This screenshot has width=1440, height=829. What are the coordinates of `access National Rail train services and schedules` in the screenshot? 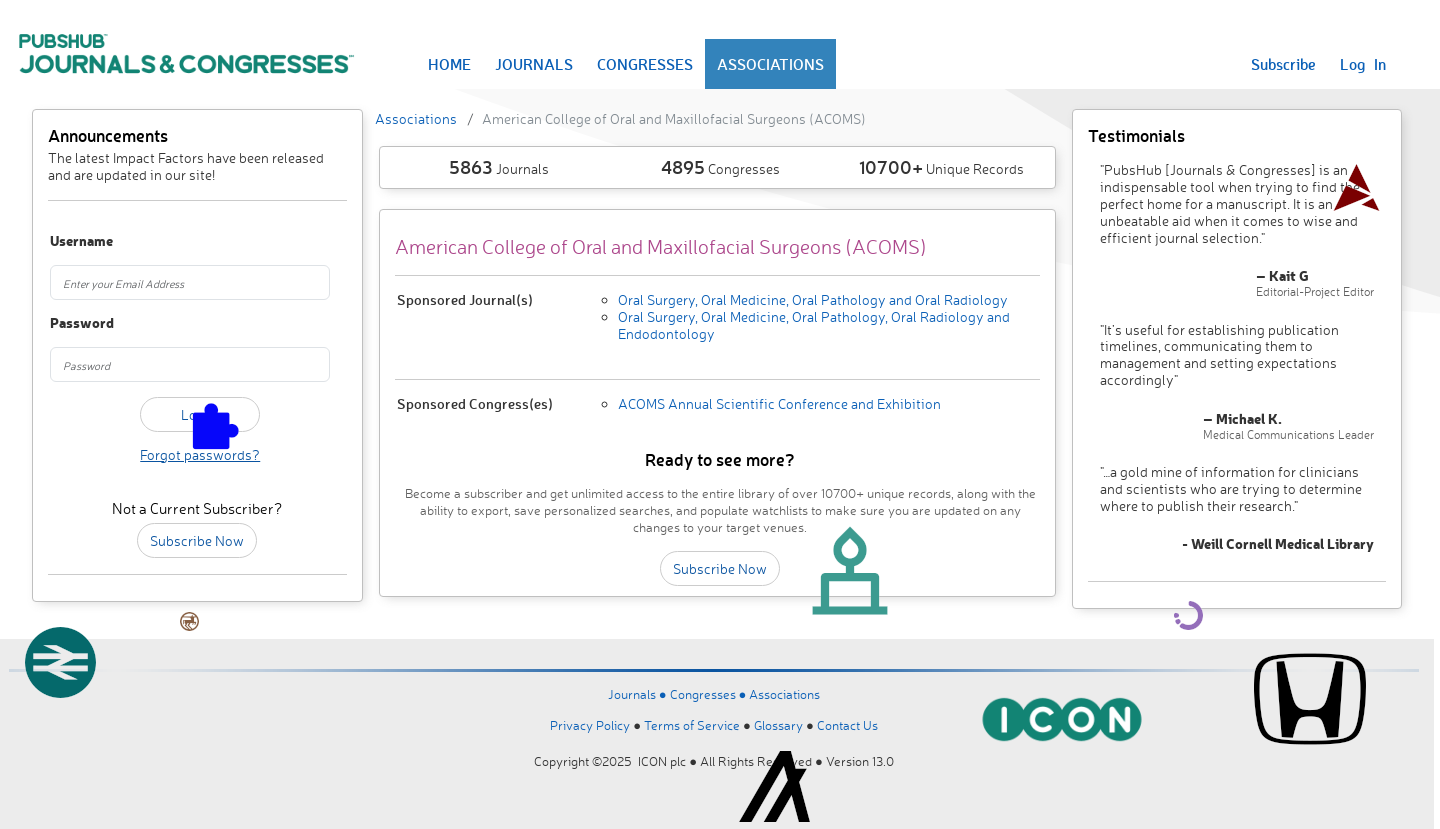 It's located at (60, 662).